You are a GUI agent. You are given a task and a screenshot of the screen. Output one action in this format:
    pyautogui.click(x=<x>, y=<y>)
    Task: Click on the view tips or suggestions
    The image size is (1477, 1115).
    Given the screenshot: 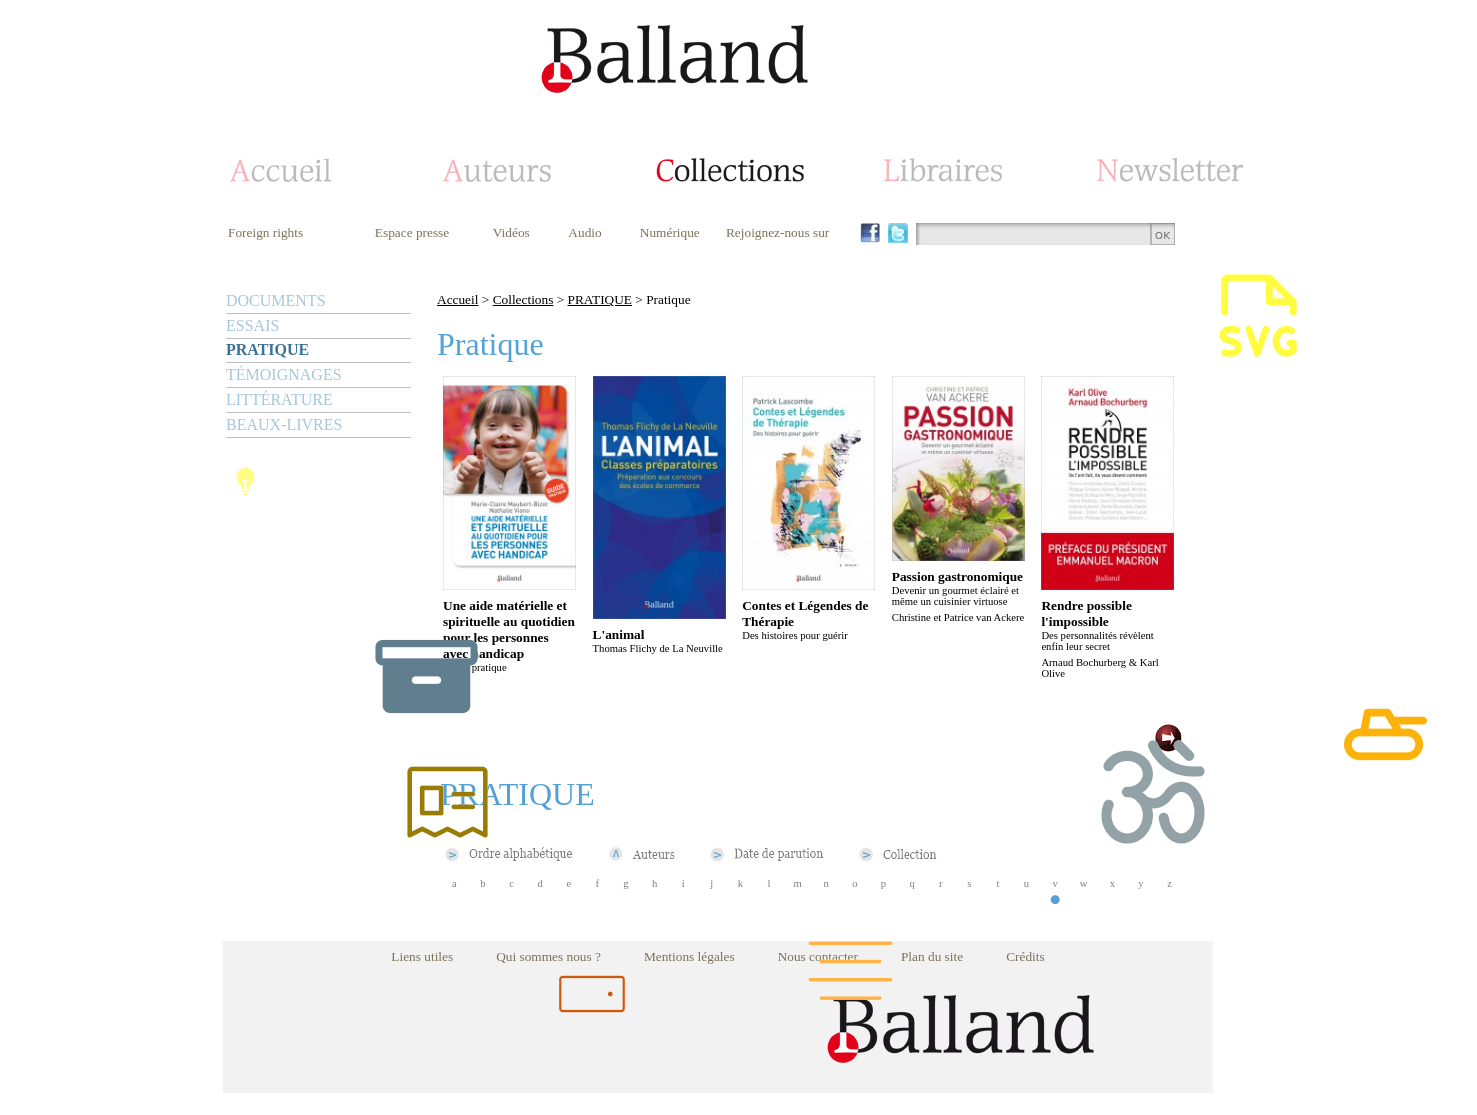 What is the action you would take?
    pyautogui.click(x=245, y=481)
    